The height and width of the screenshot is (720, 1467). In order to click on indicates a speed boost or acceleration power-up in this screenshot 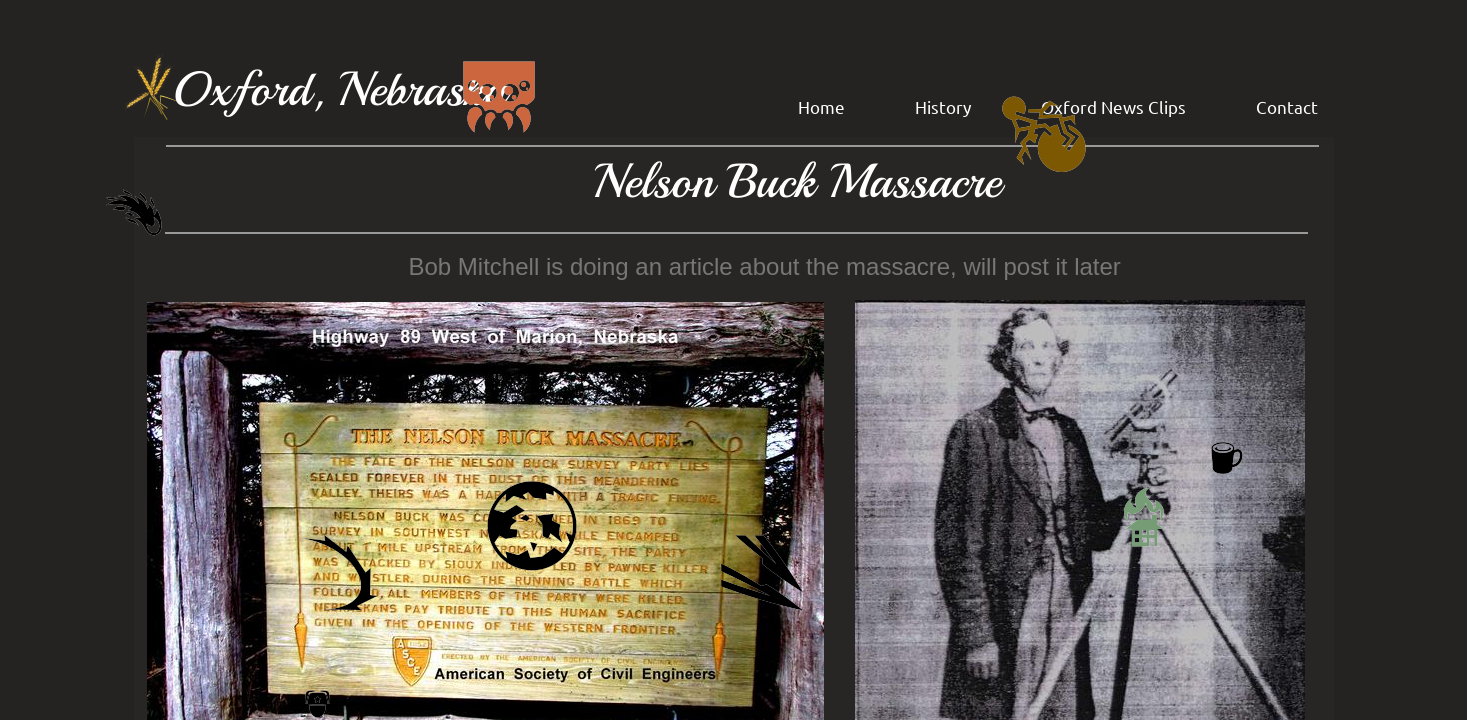, I will do `click(134, 214)`.